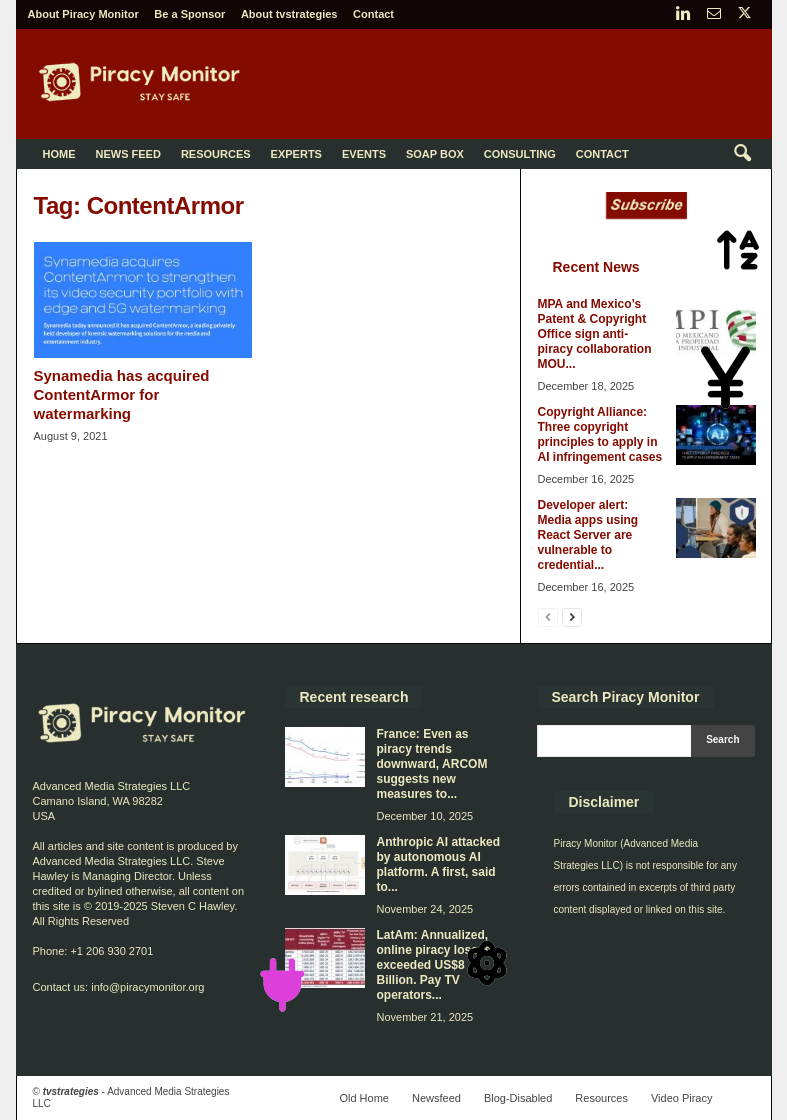 The width and height of the screenshot is (787, 1120). What do you see at coordinates (738, 250) in the screenshot?
I see `sort alphabetically A to Z` at bounding box center [738, 250].